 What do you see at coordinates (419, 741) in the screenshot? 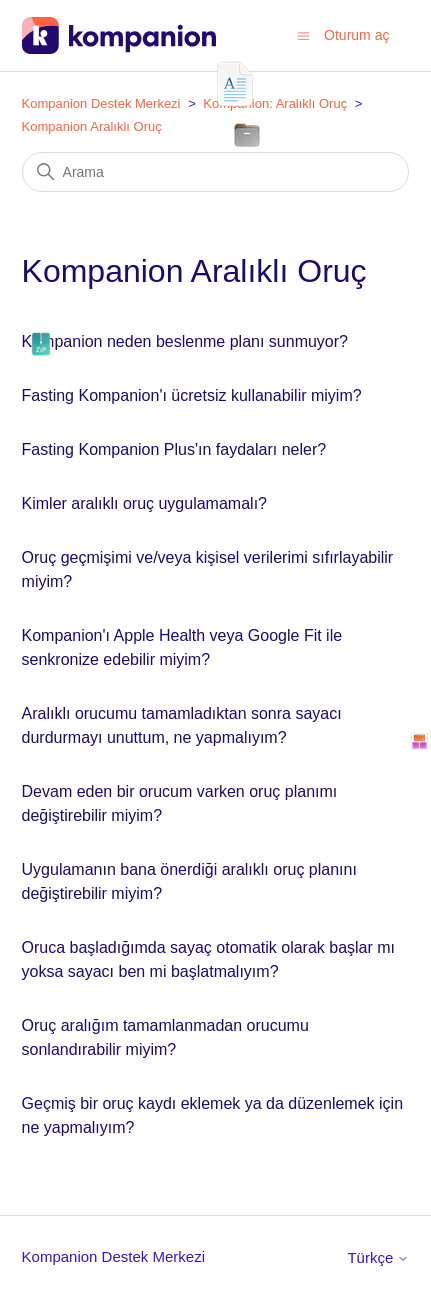
I see `select all items in the current view` at bounding box center [419, 741].